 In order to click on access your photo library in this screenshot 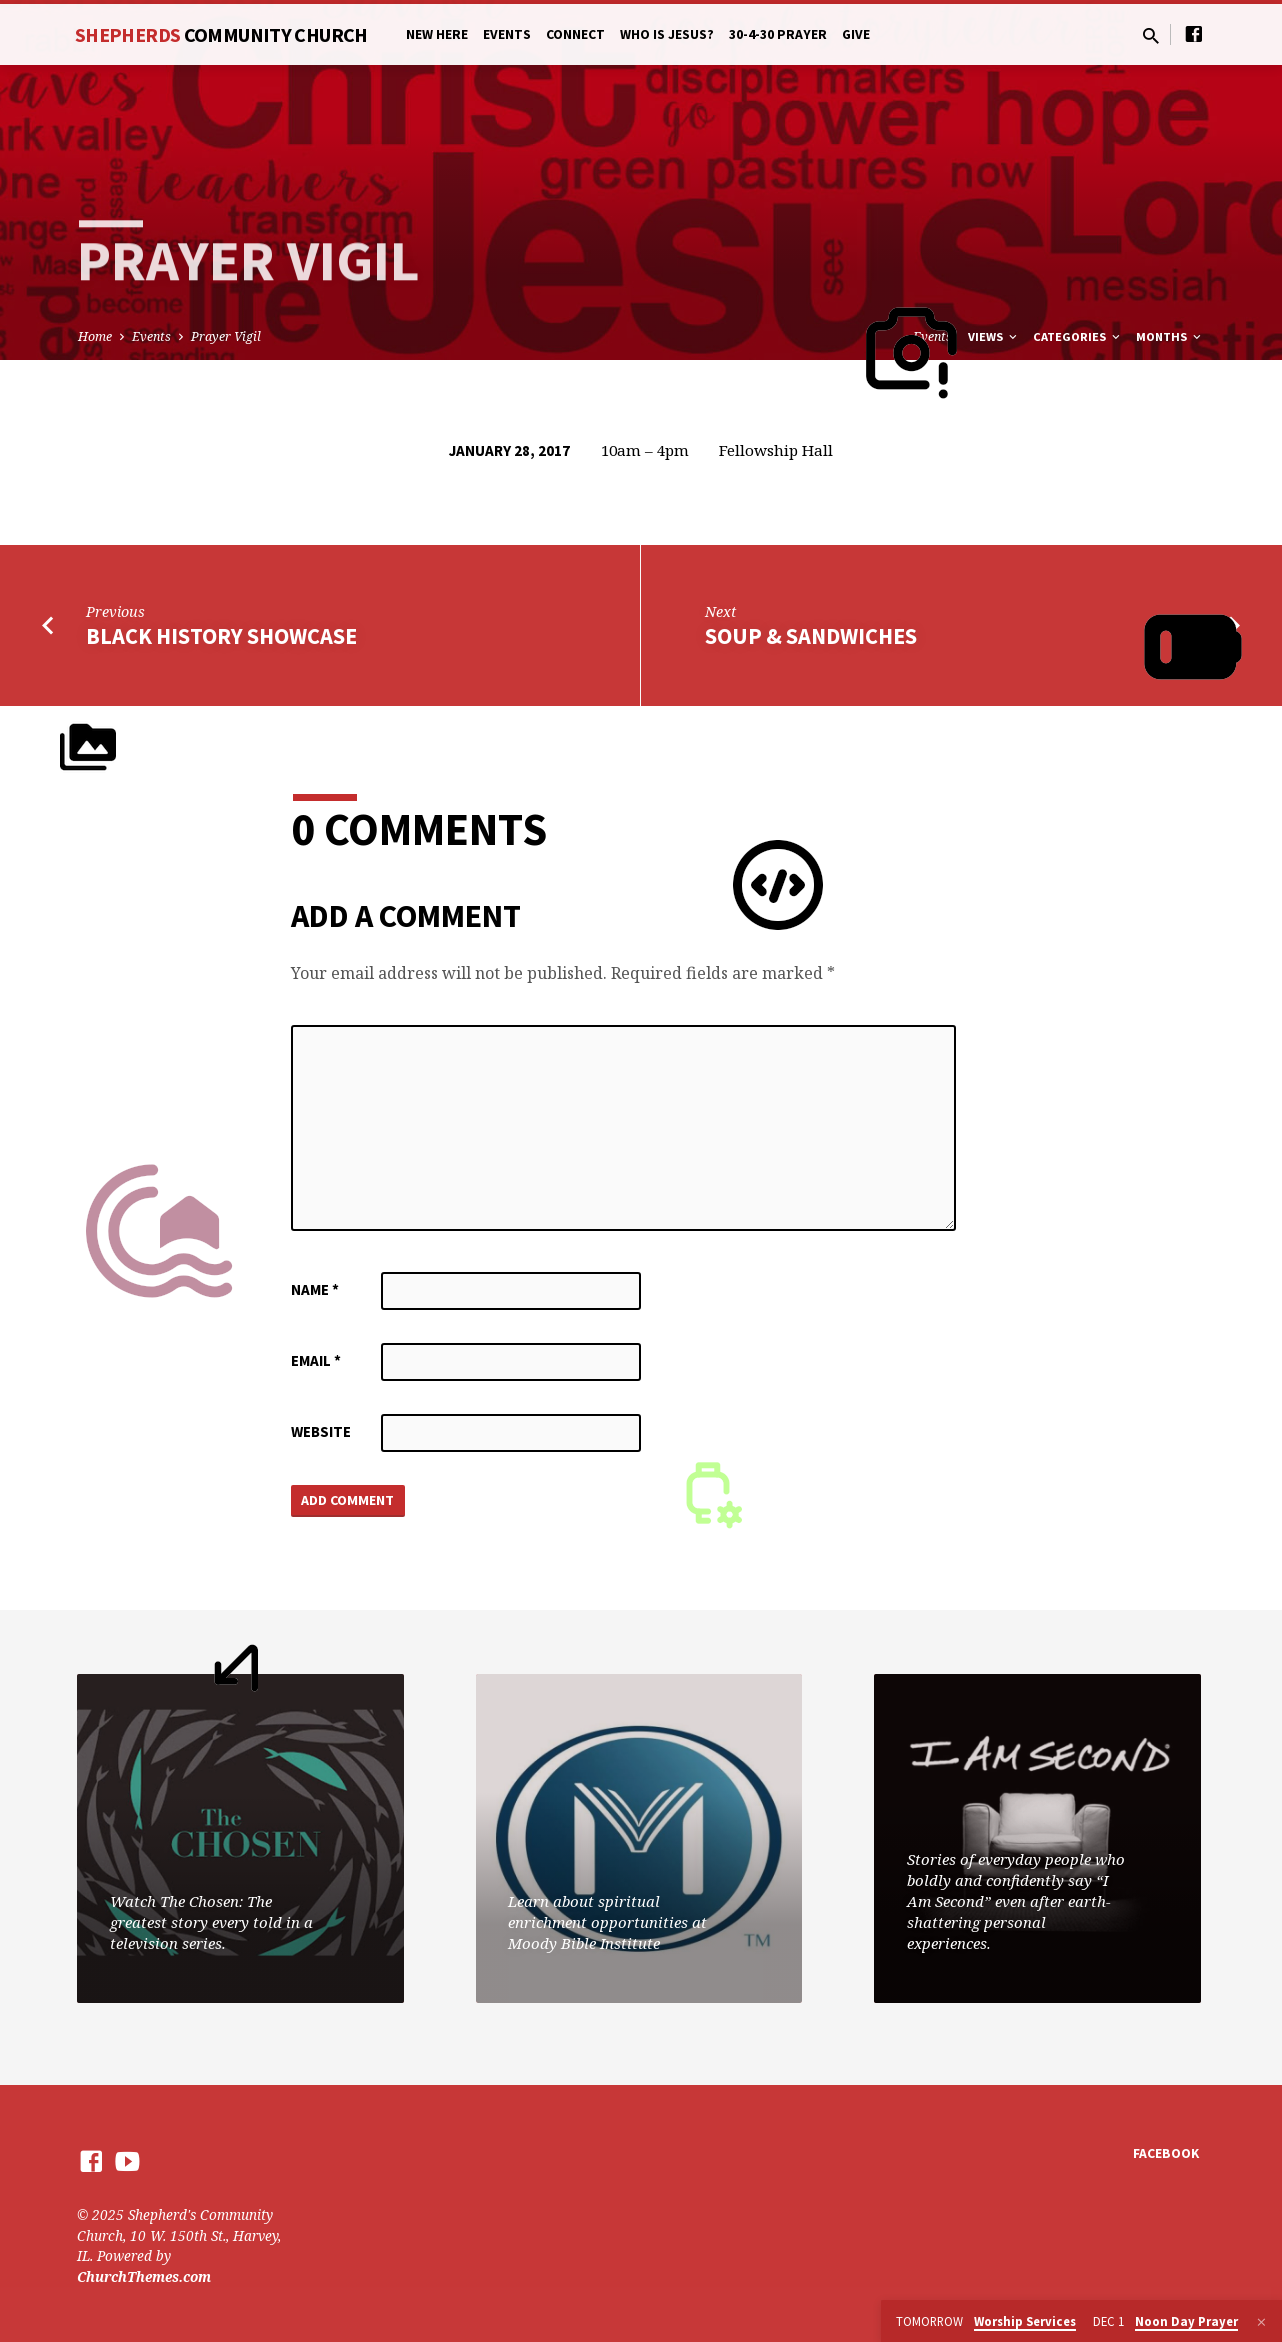, I will do `click(88, 747)`.